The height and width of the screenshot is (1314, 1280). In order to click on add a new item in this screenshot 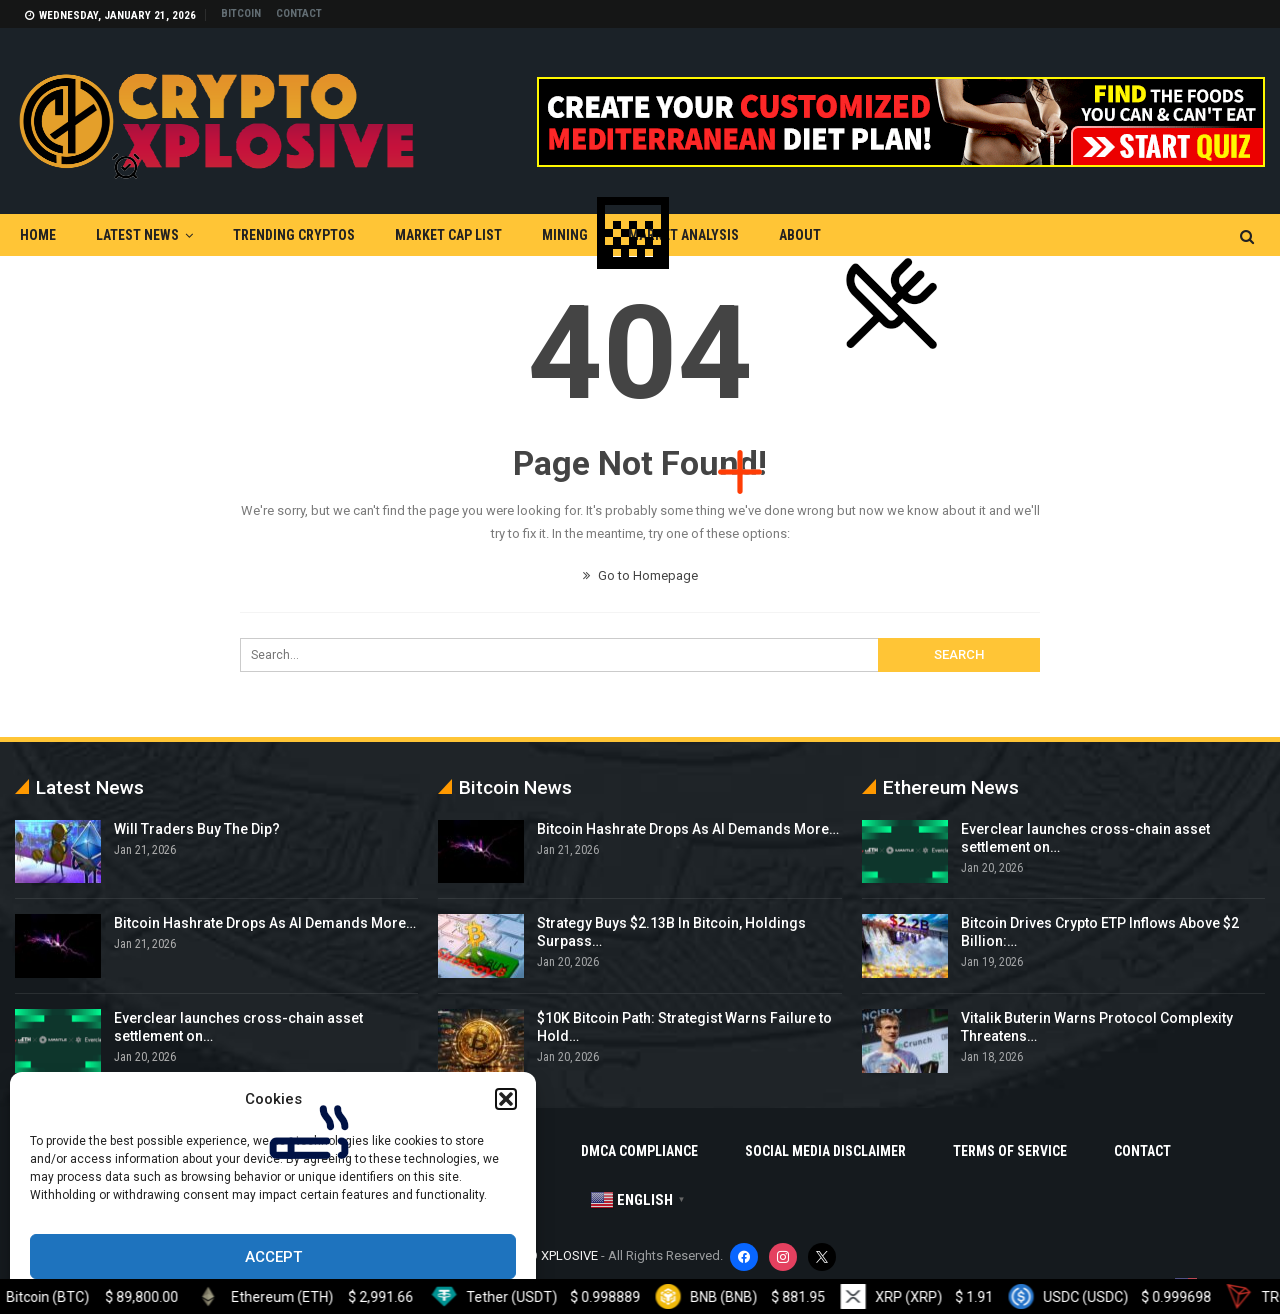, I will do `click(740, 472)`.